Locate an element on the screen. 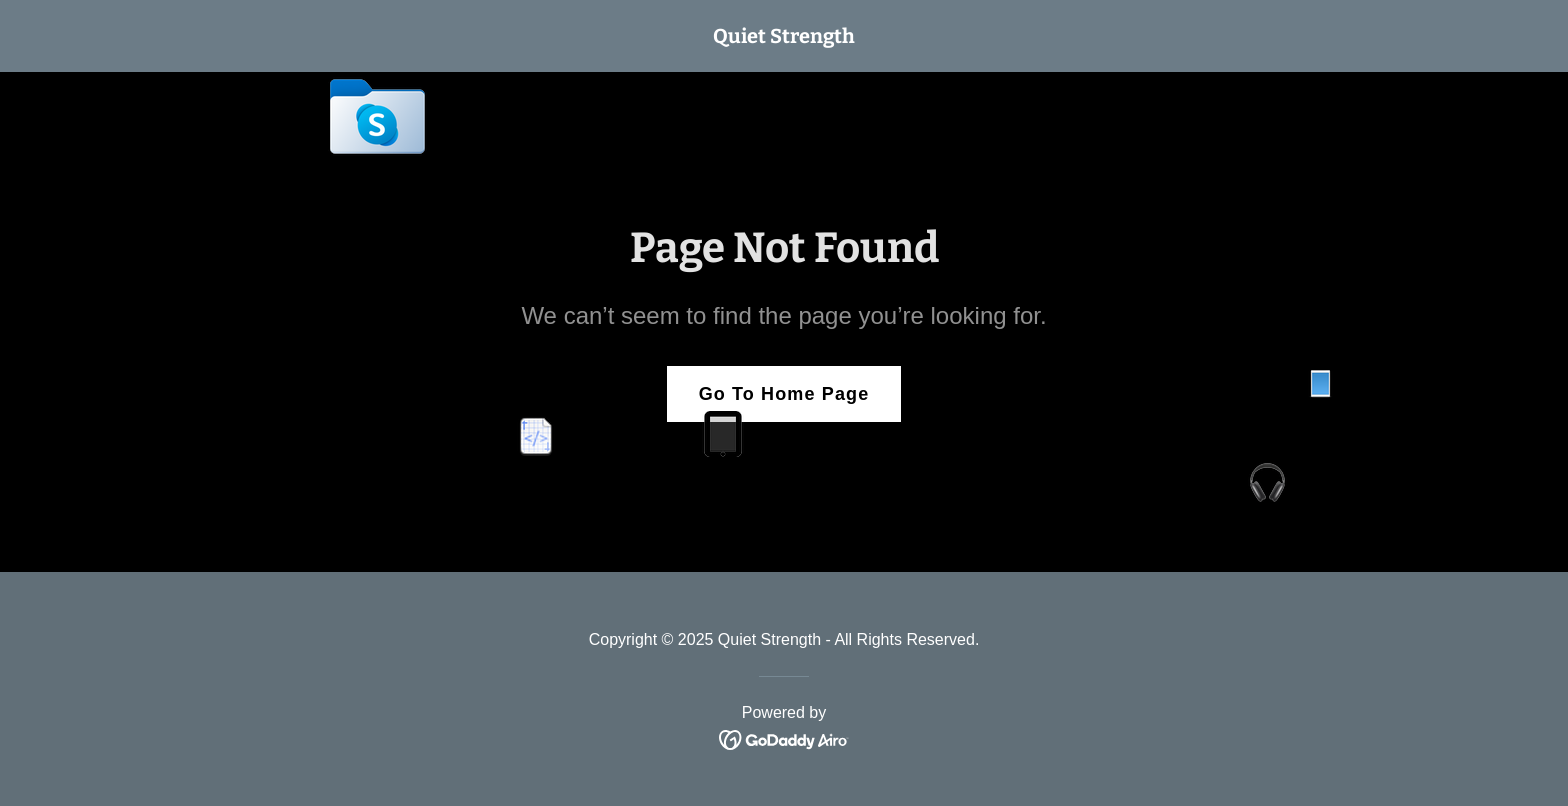 The image size is (1568, 806). indicates a connected iPad Air device is located at coordinates (1320, 383).